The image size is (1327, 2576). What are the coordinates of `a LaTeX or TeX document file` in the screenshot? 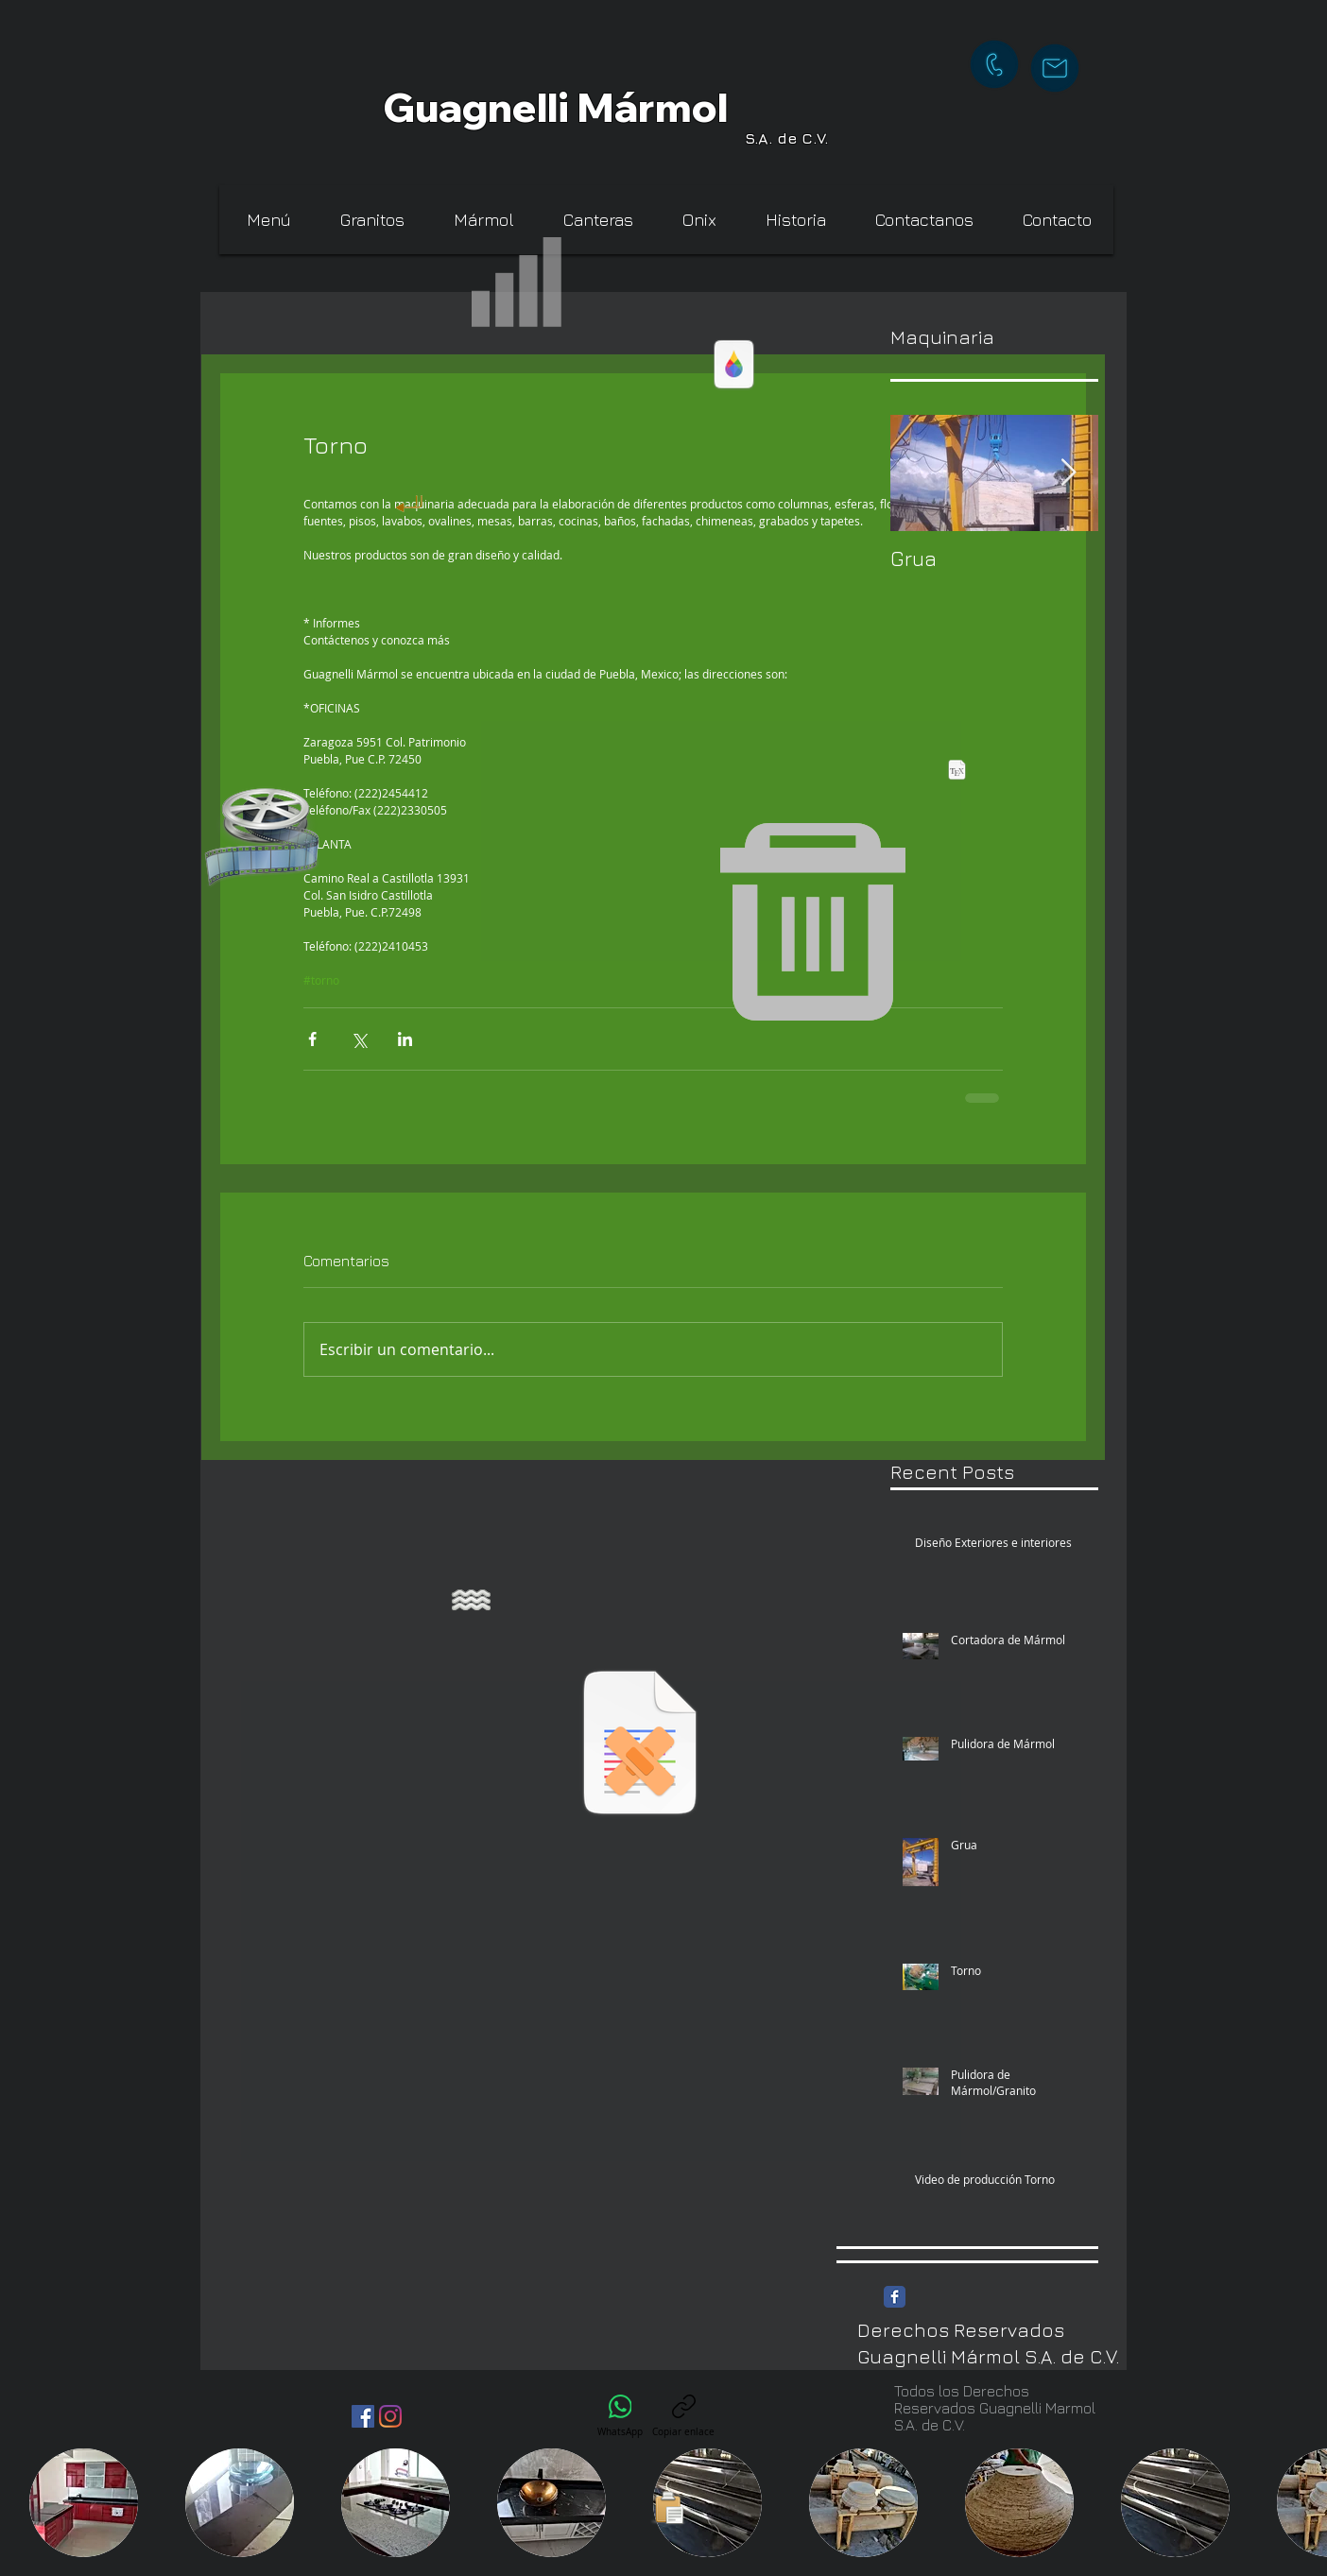 It's located at (956, 769).